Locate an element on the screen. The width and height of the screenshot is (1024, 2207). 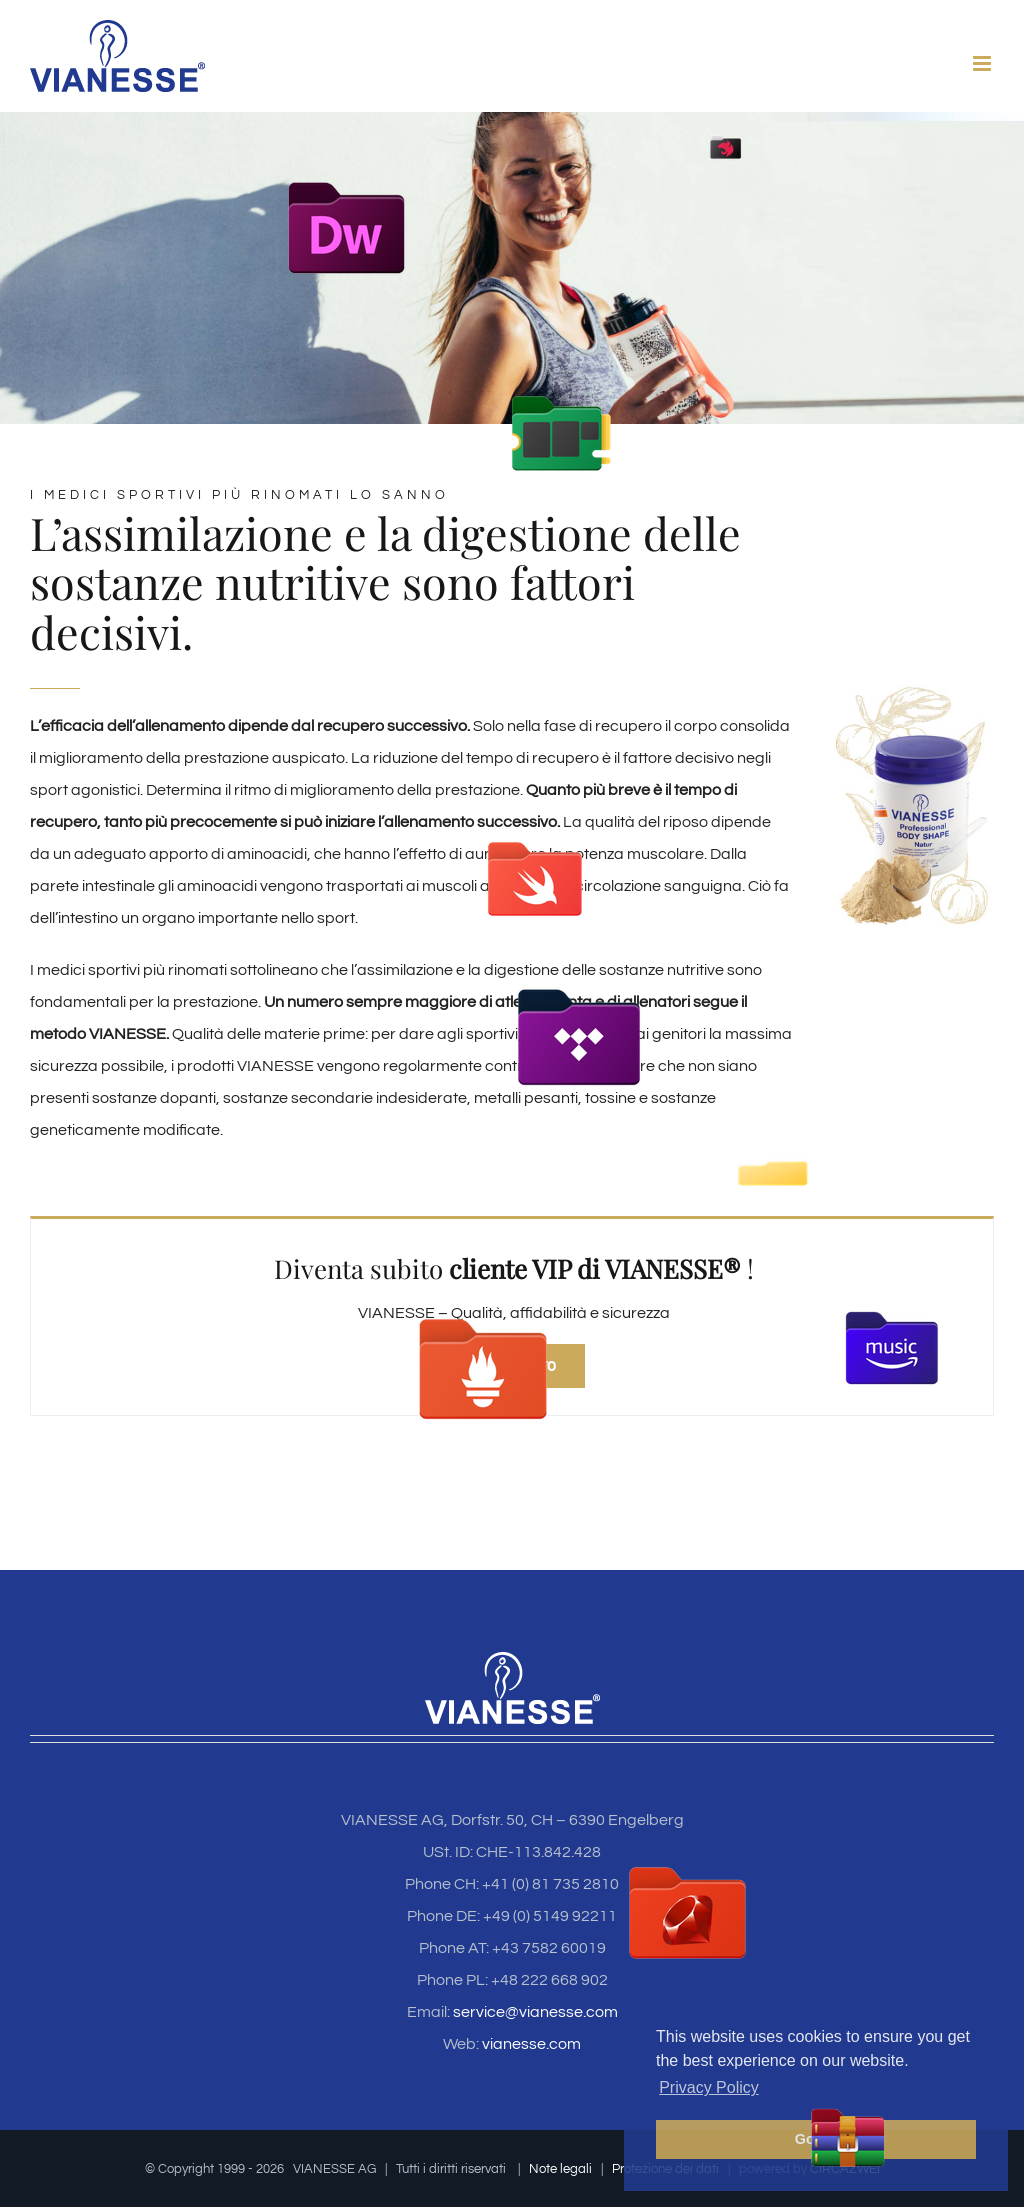
open livefront folder is located at coordinates (772, 1161).